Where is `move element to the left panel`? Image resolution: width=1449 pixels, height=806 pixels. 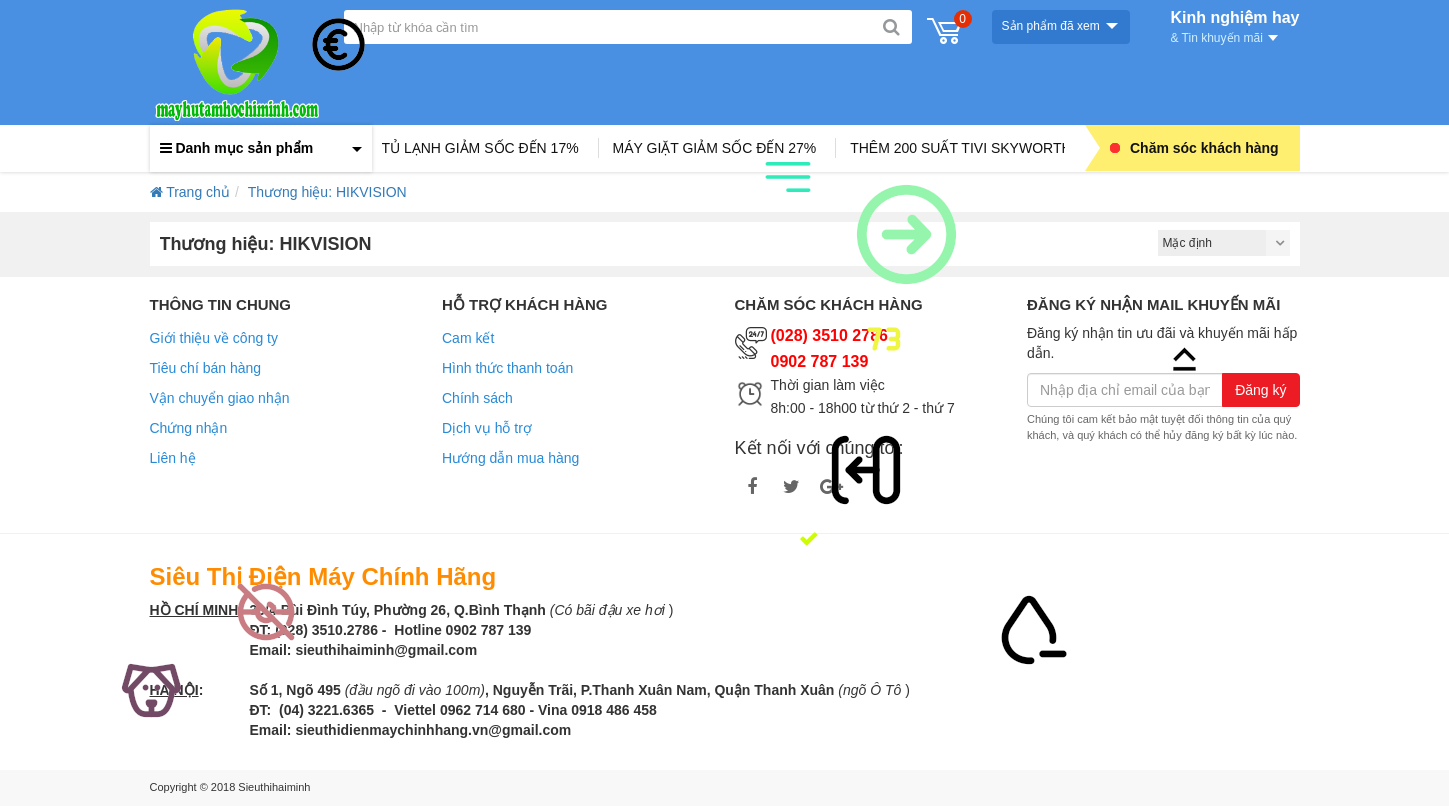
move element to the left panel is located at coordinates (866, 470).